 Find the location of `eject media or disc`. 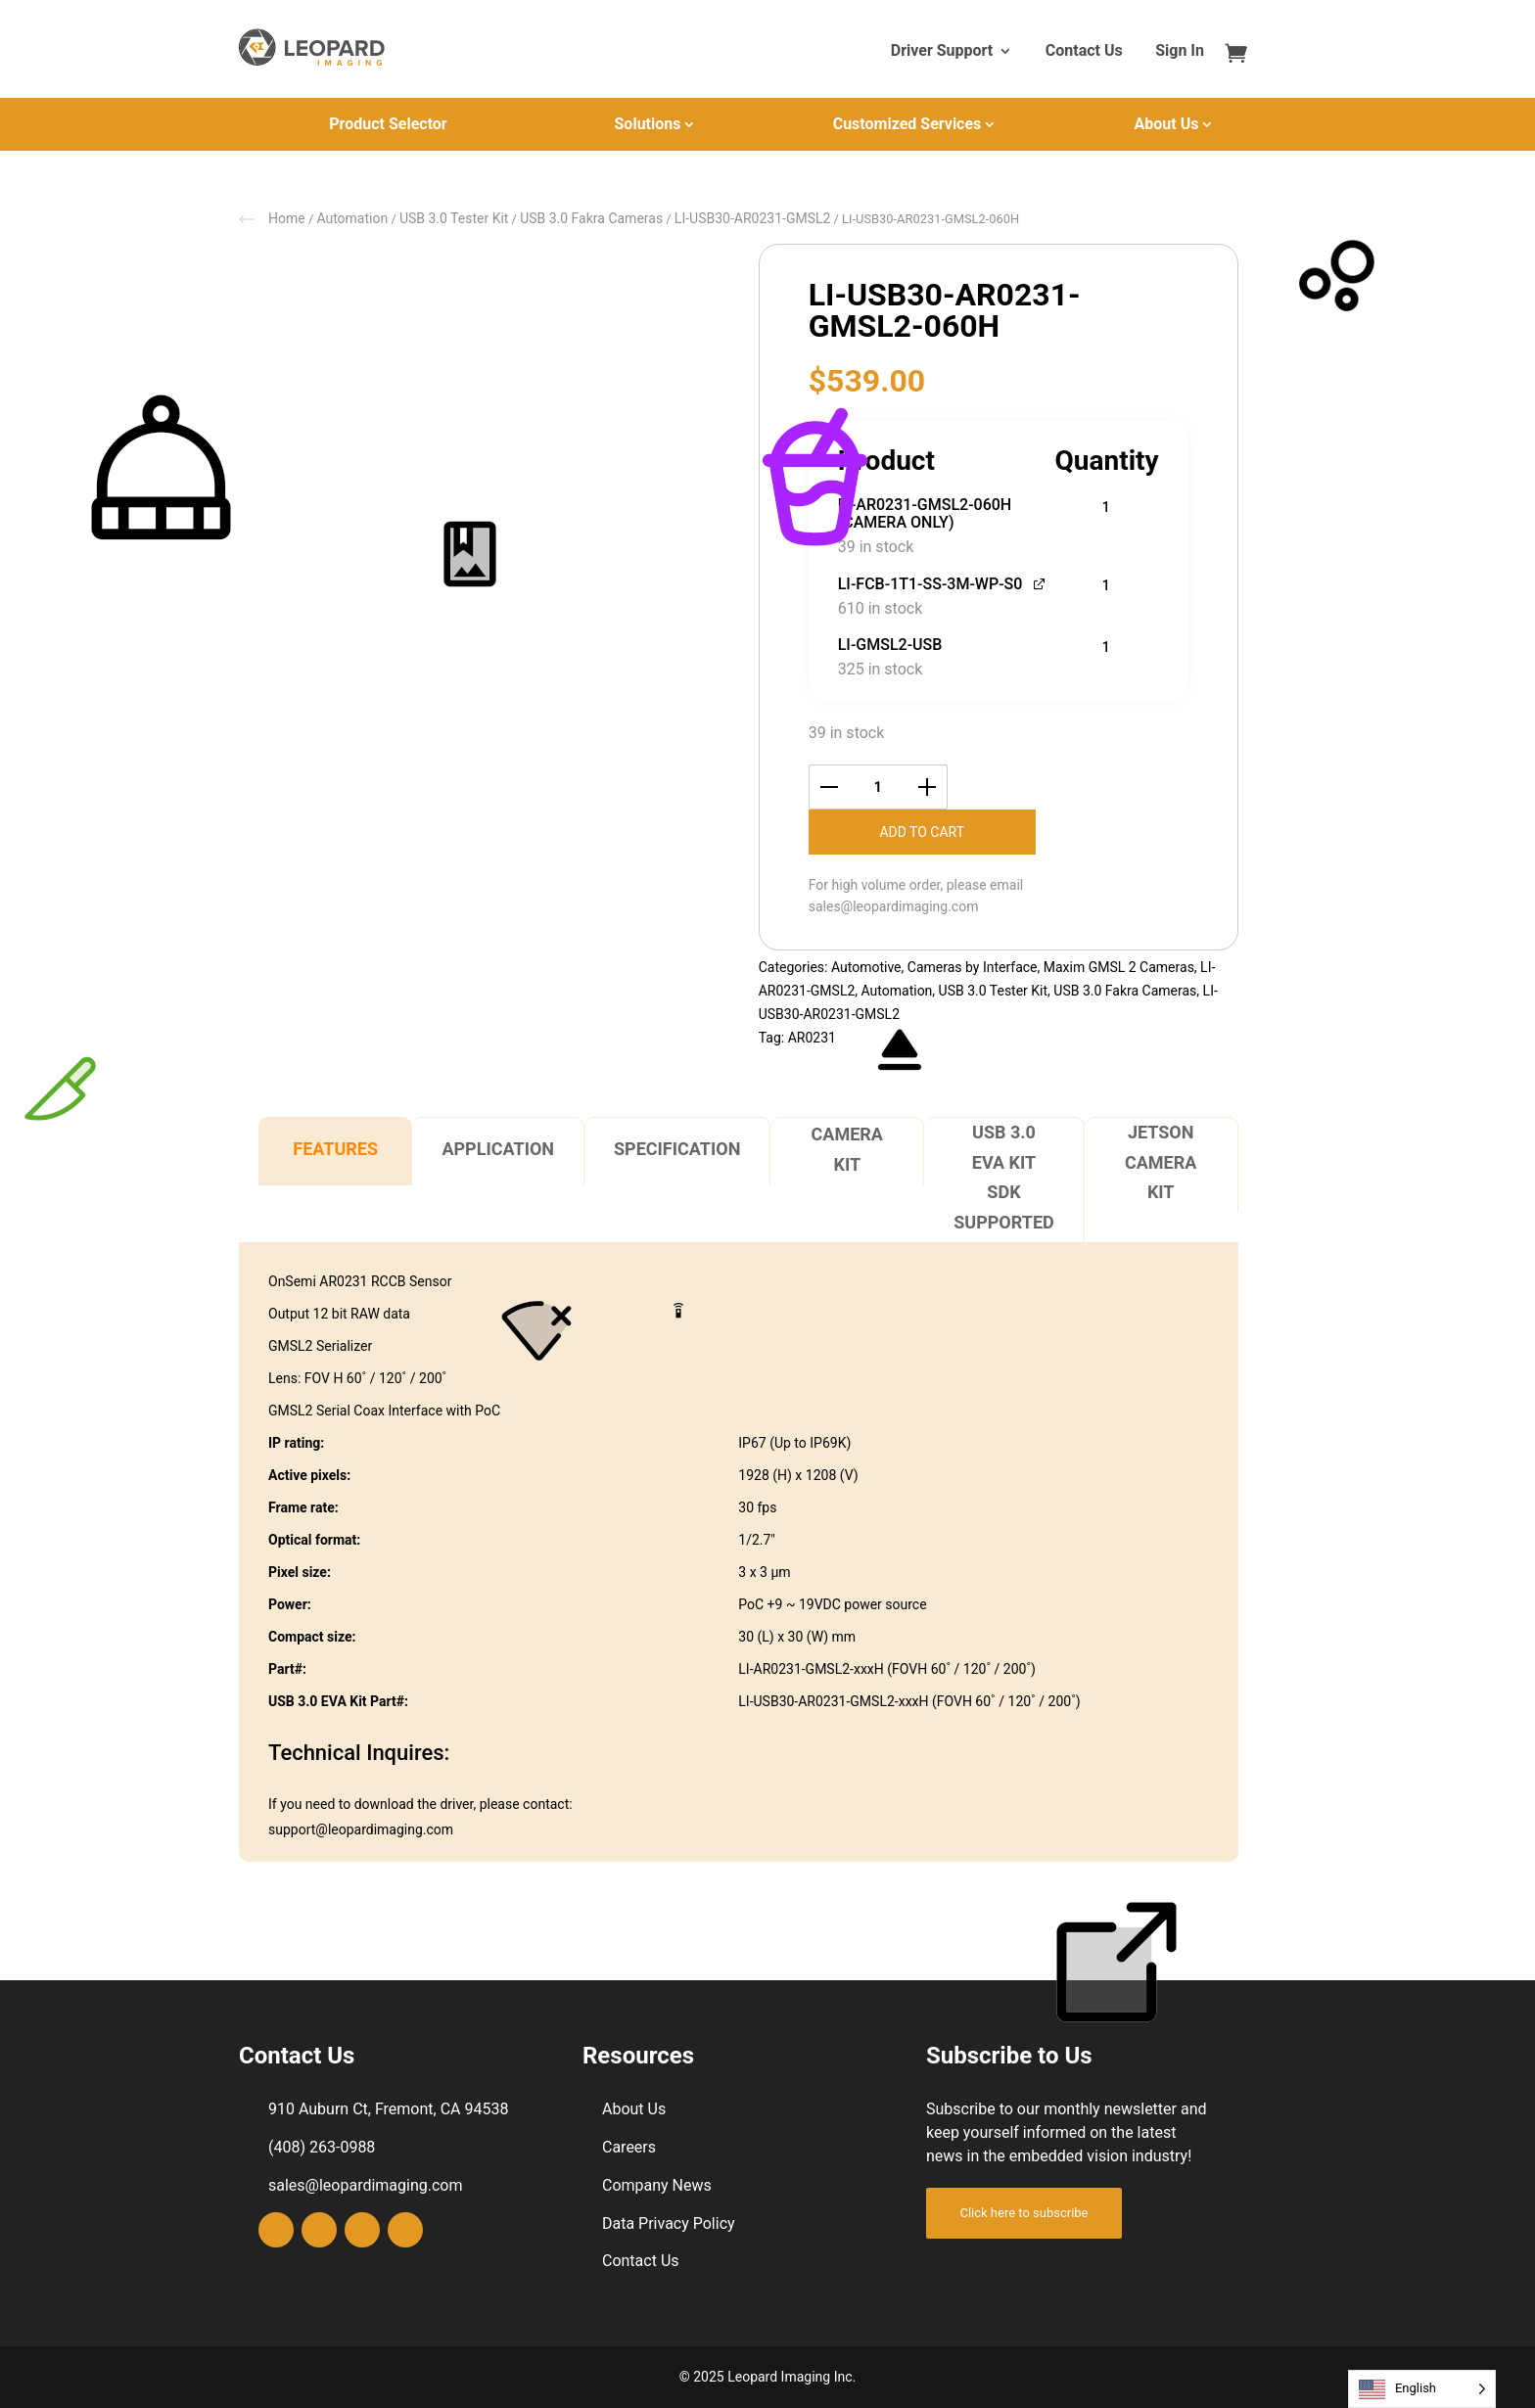

eject media or disc is located at coordinates (900, 1048).